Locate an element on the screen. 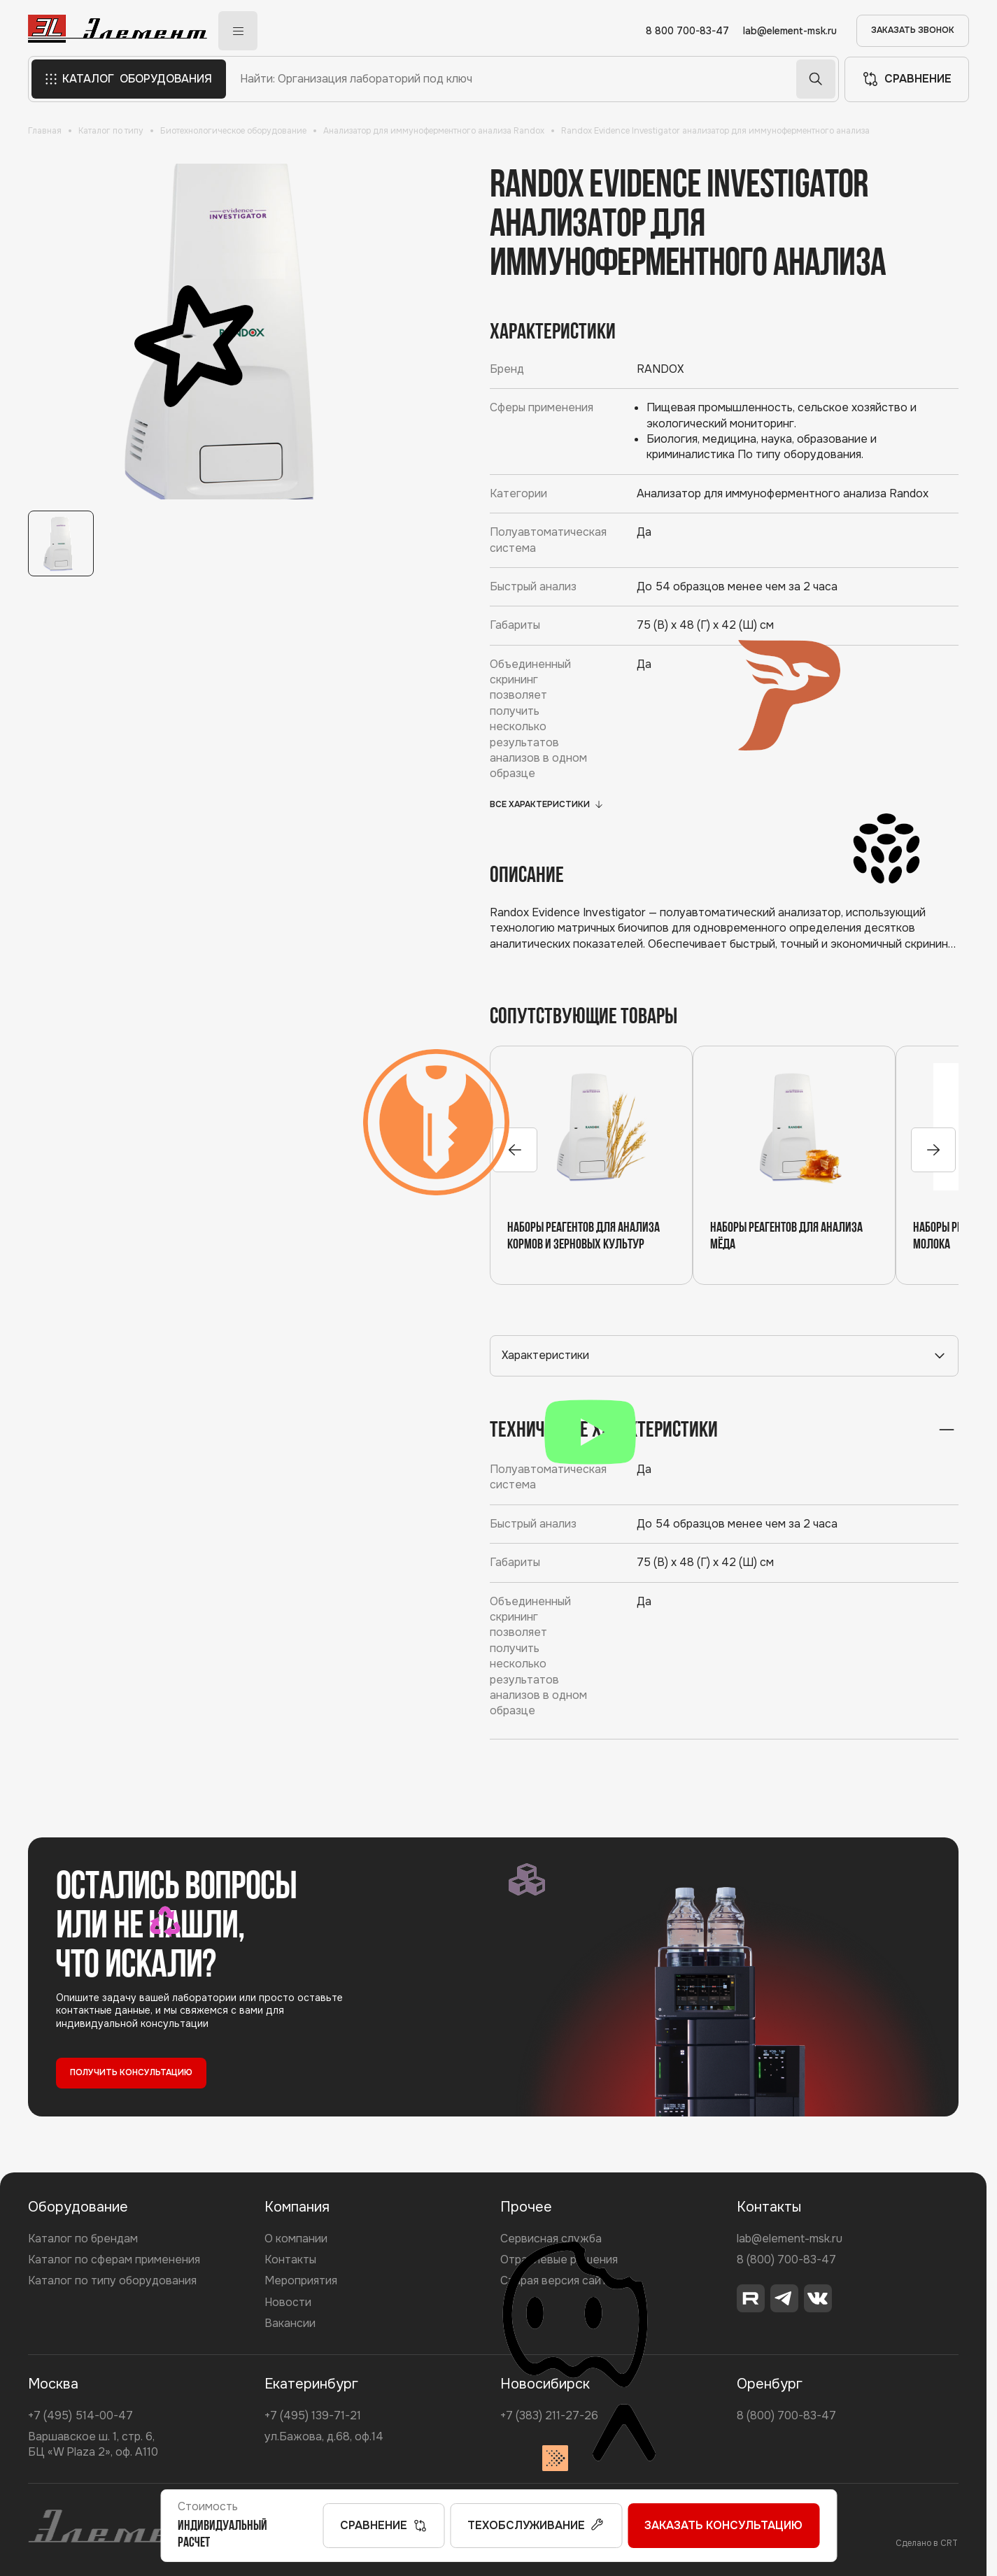 The width and height of the screenshot is (997, 2576). expo development platform logo is located at coordinates (624, 2433).